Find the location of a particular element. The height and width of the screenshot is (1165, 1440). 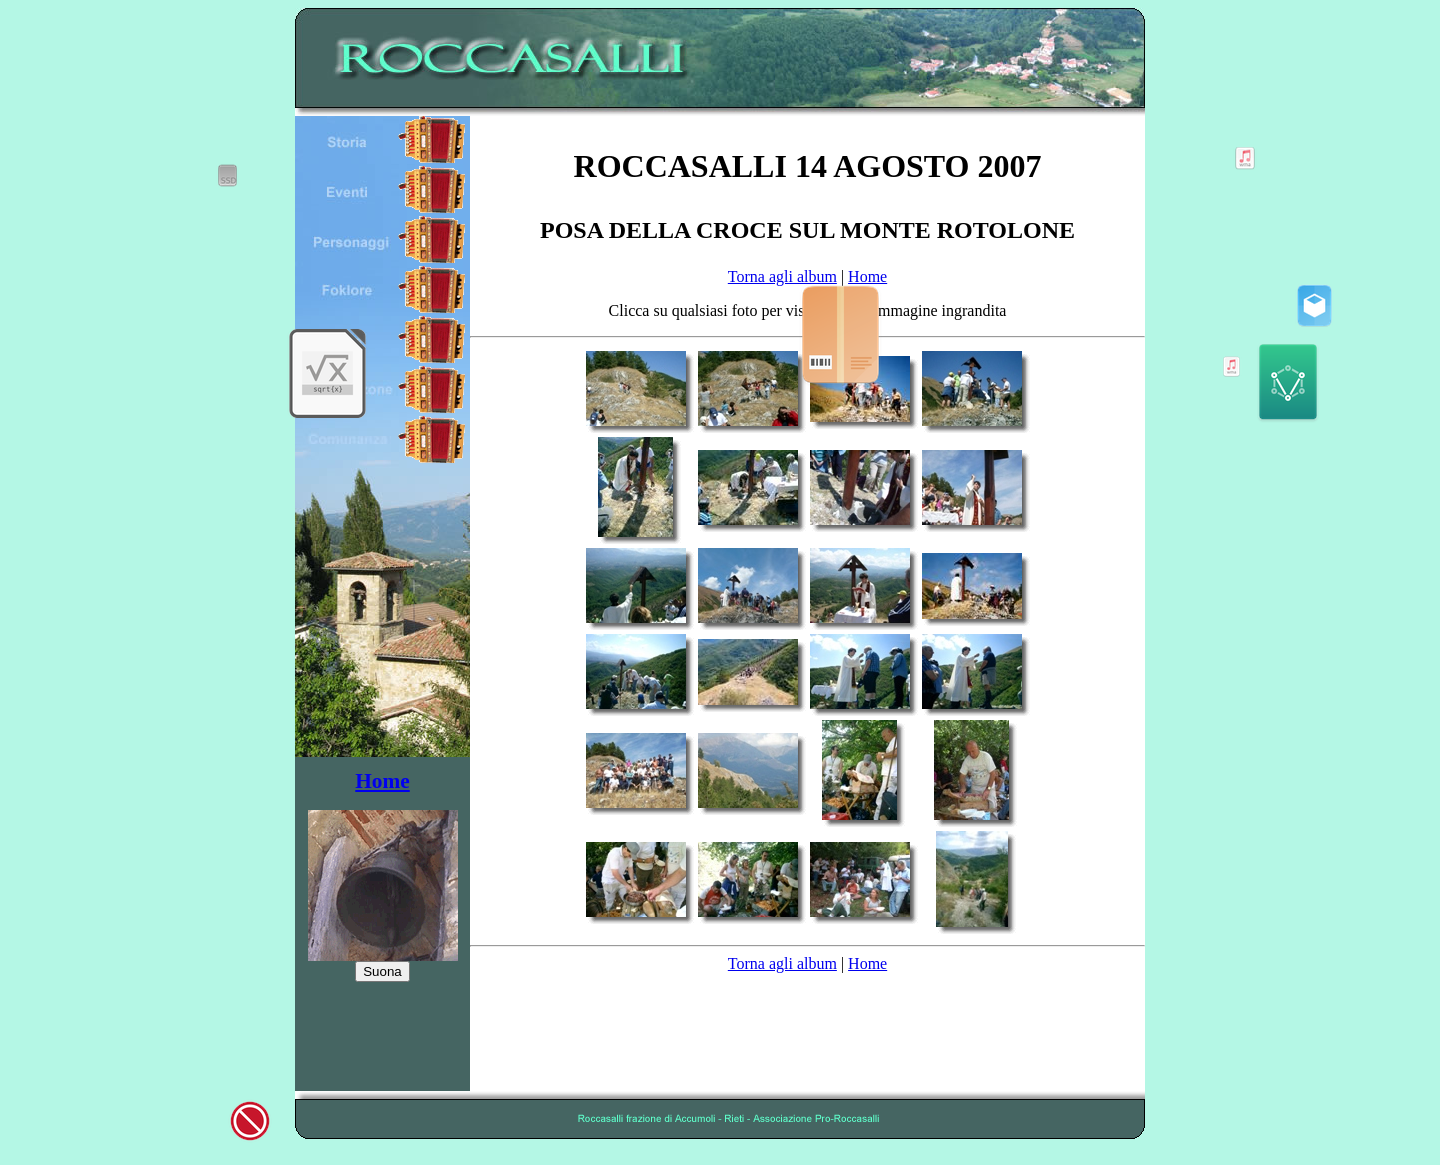

open a libreoffice math formula document is located at coordinates (327, 373).